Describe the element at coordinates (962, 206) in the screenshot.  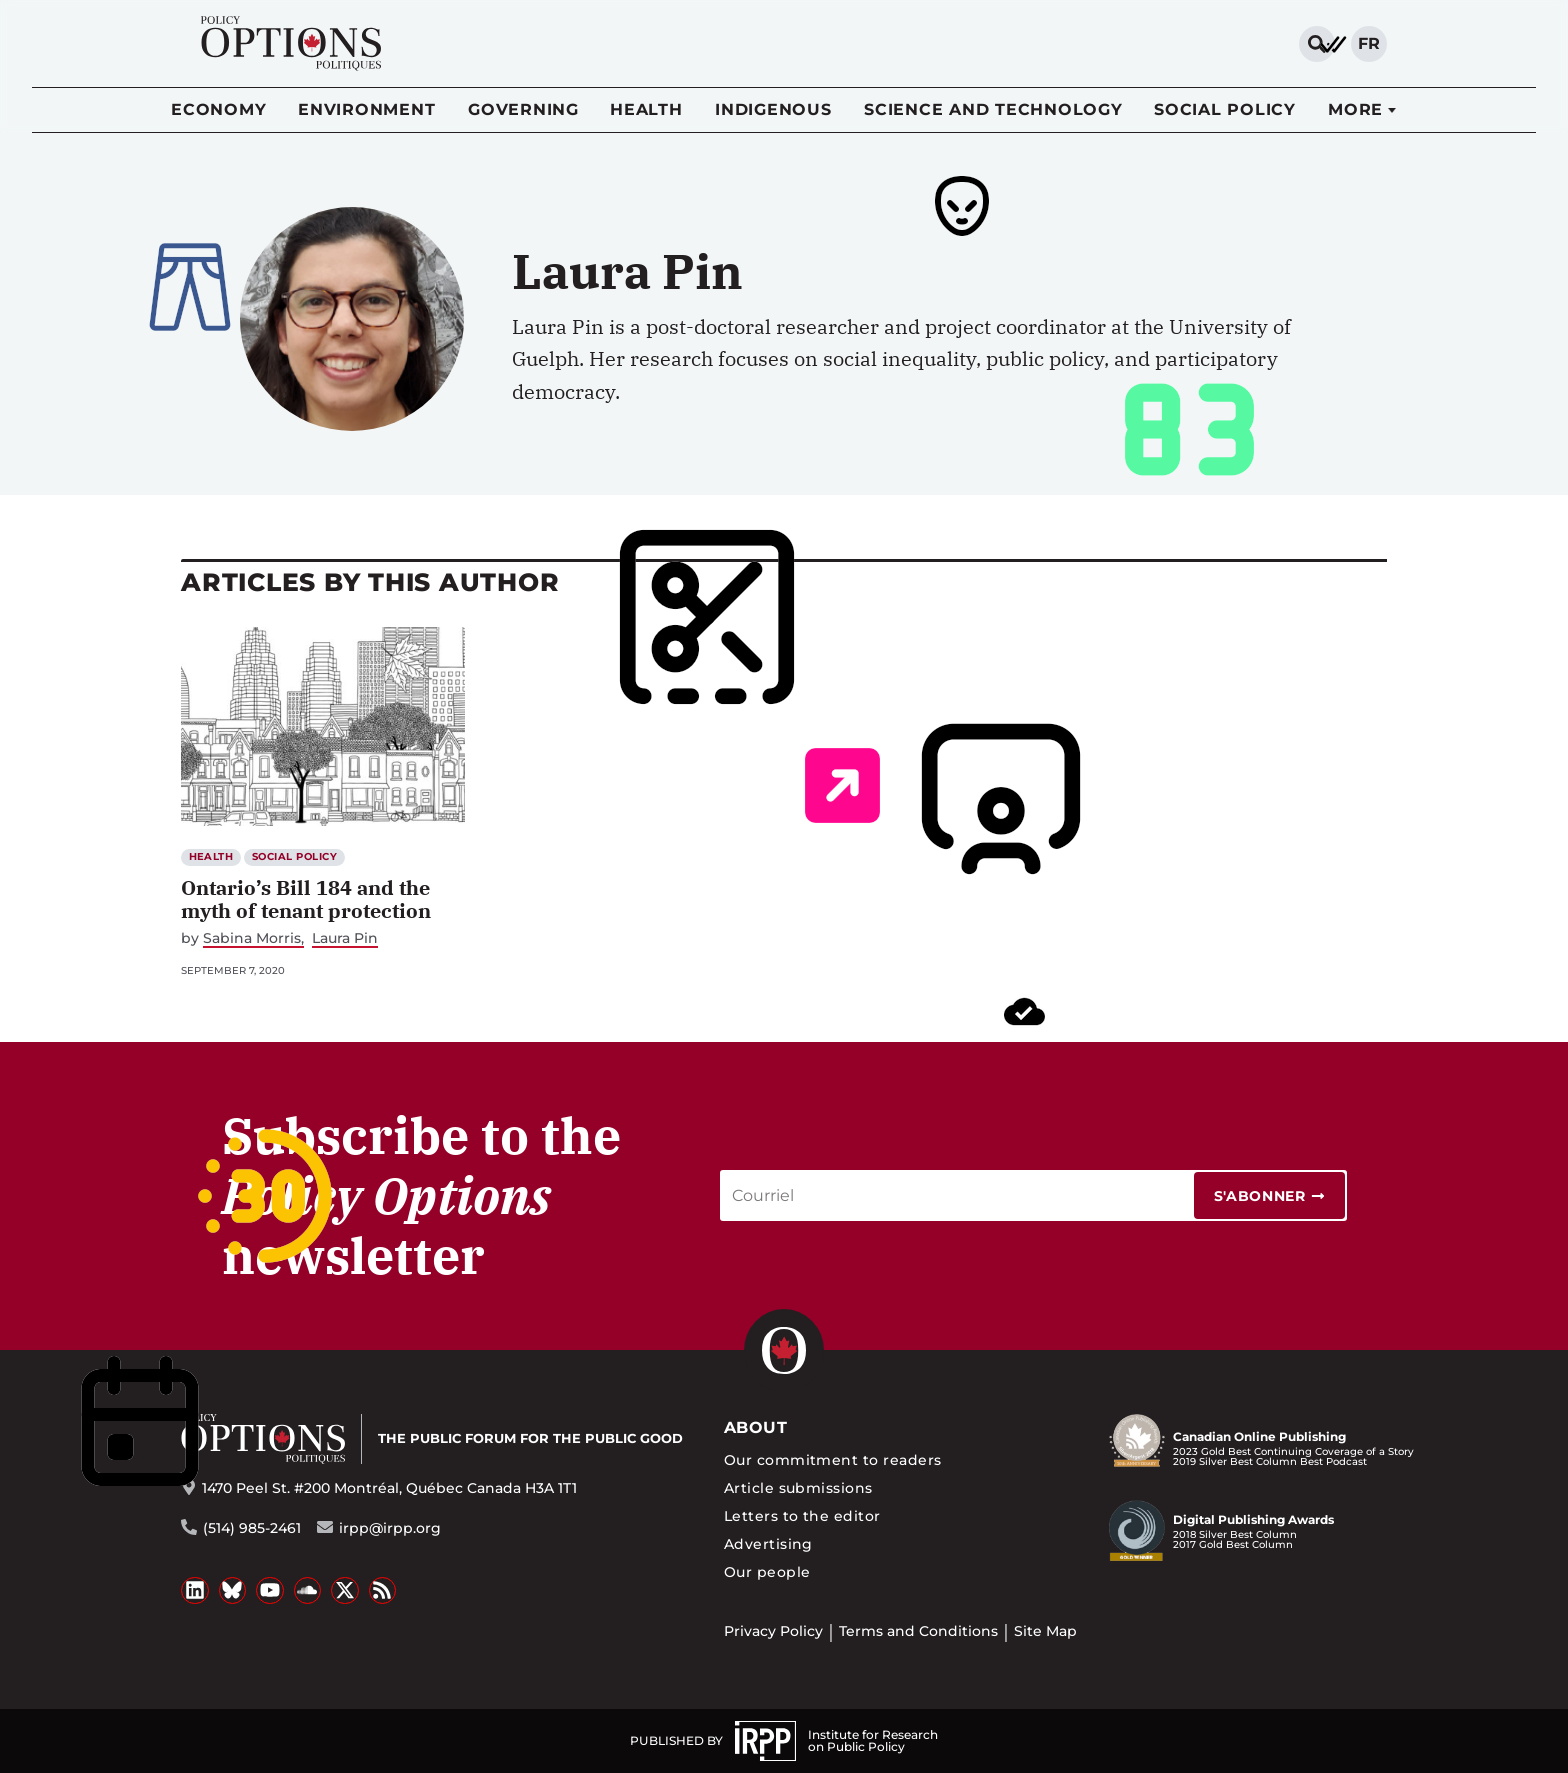
I see `indicates sci-fi or extraterrestrial content` at that location.